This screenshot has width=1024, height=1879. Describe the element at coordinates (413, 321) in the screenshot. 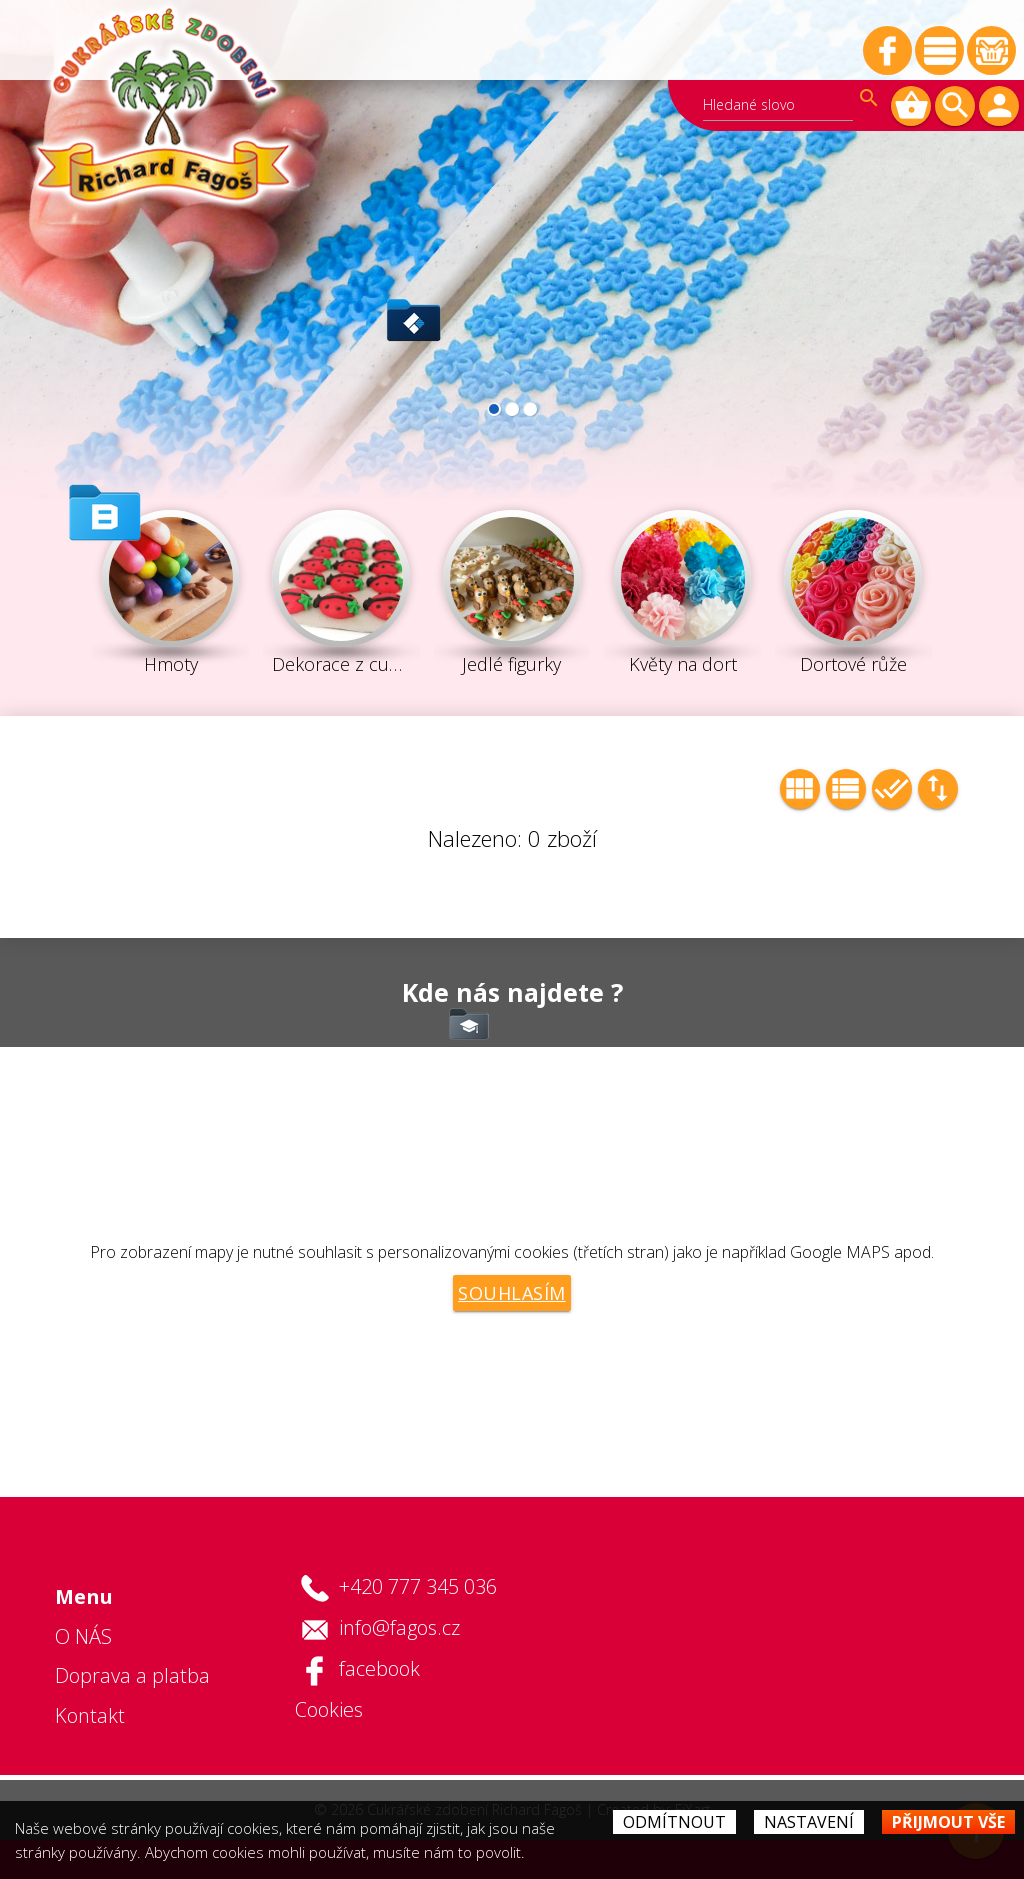

I see `open wondershare recoverit project folder` at that location.